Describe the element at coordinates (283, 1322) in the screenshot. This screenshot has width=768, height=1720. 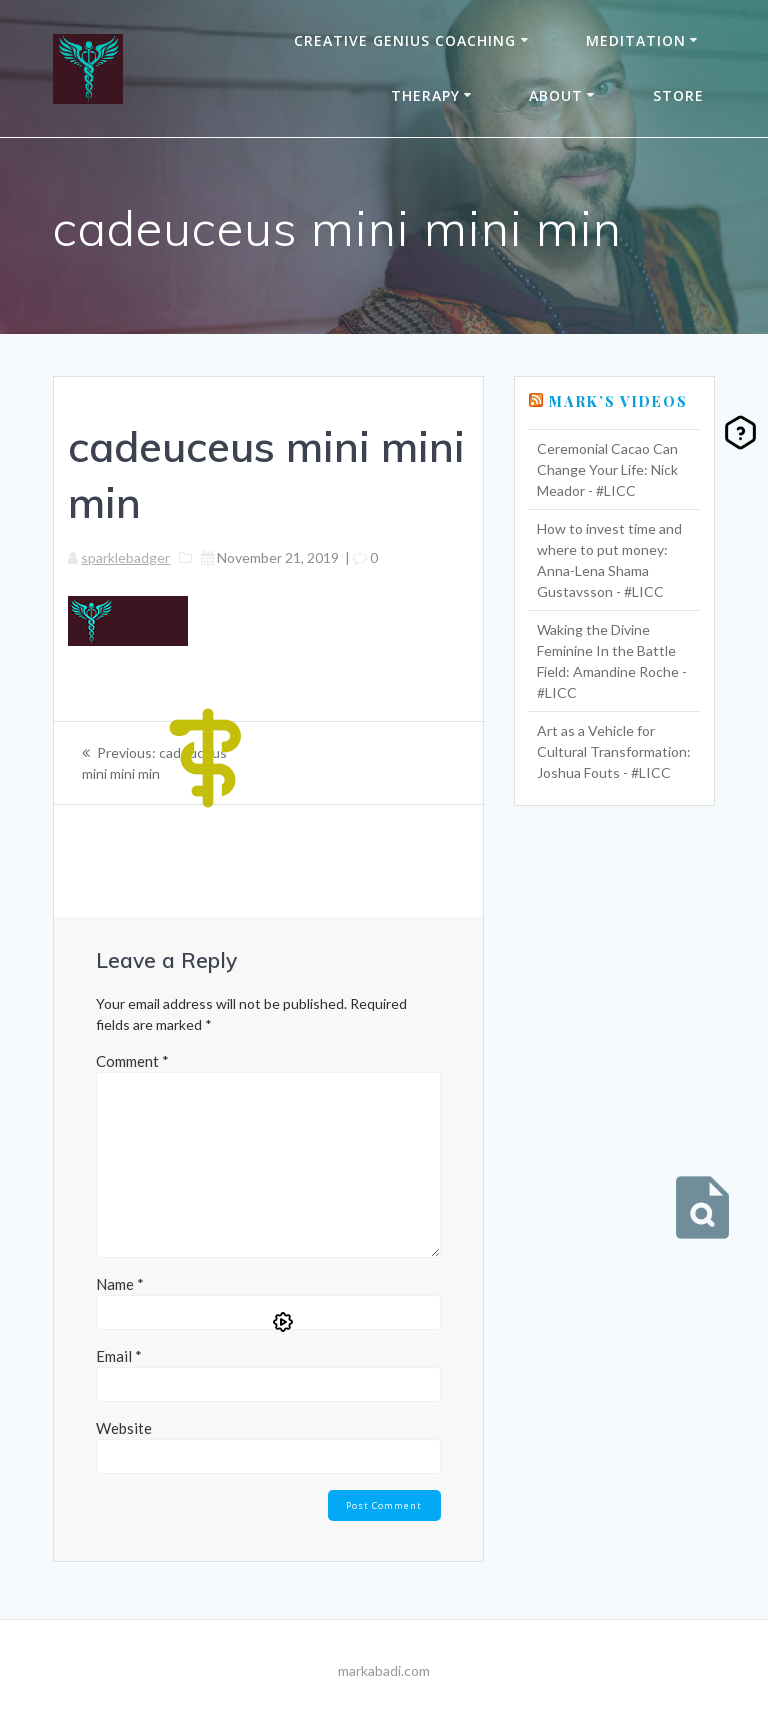
I see `configure automation settings` at that location.